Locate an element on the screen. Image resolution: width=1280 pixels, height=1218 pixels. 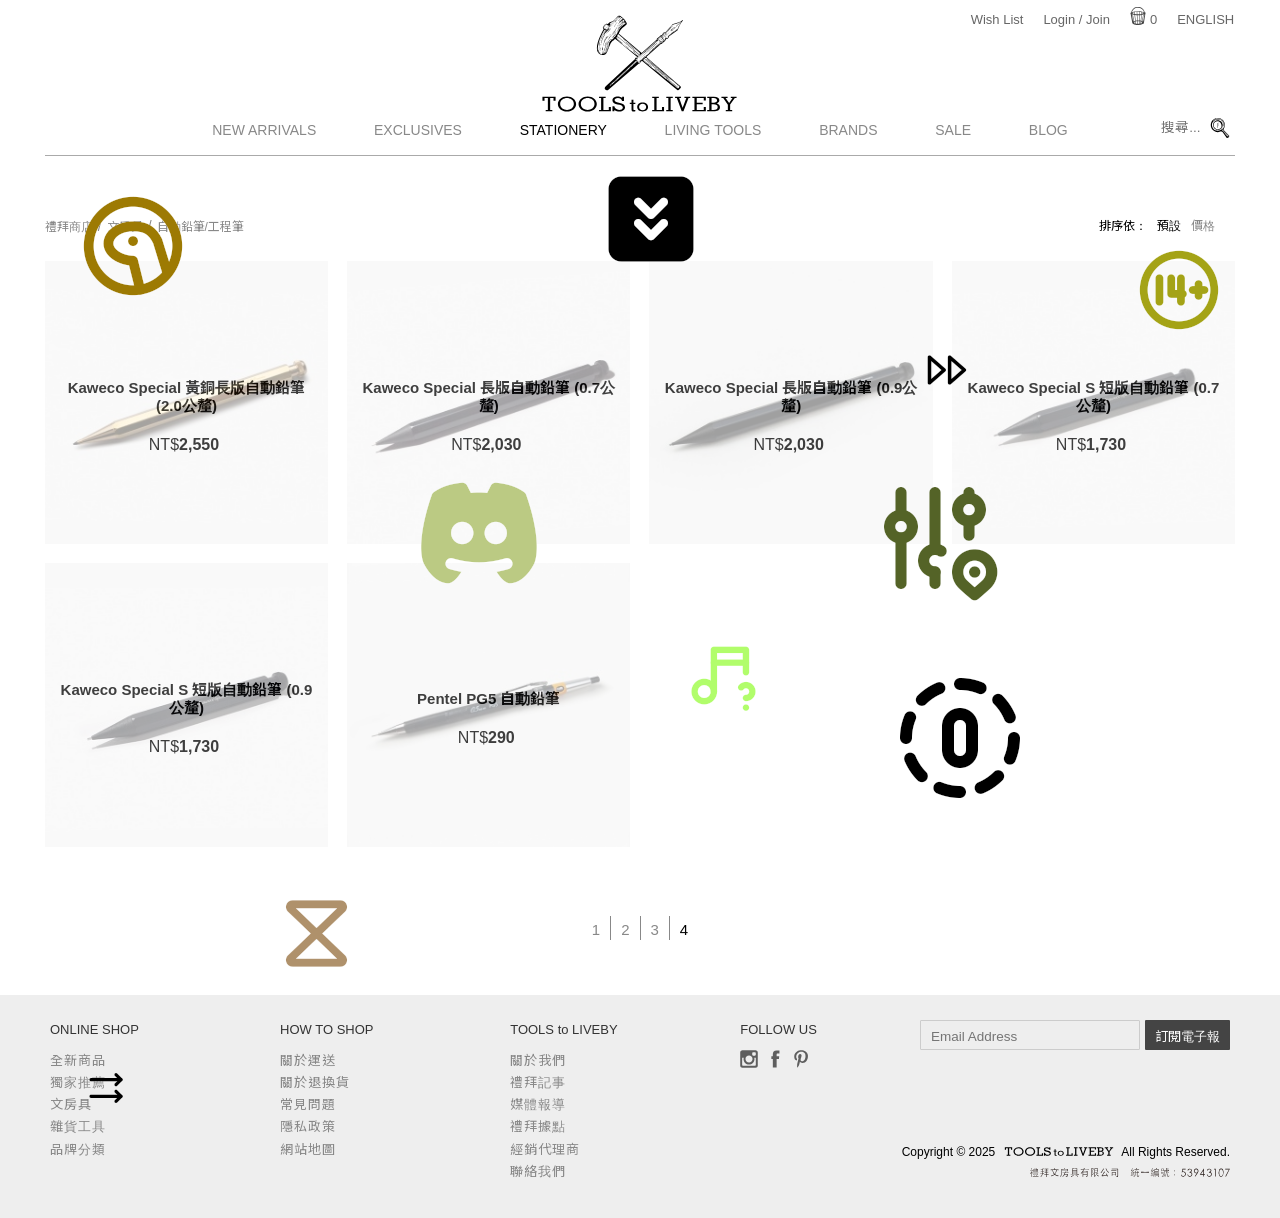
pin or save current filter settings is located at coordinates (935, 538).